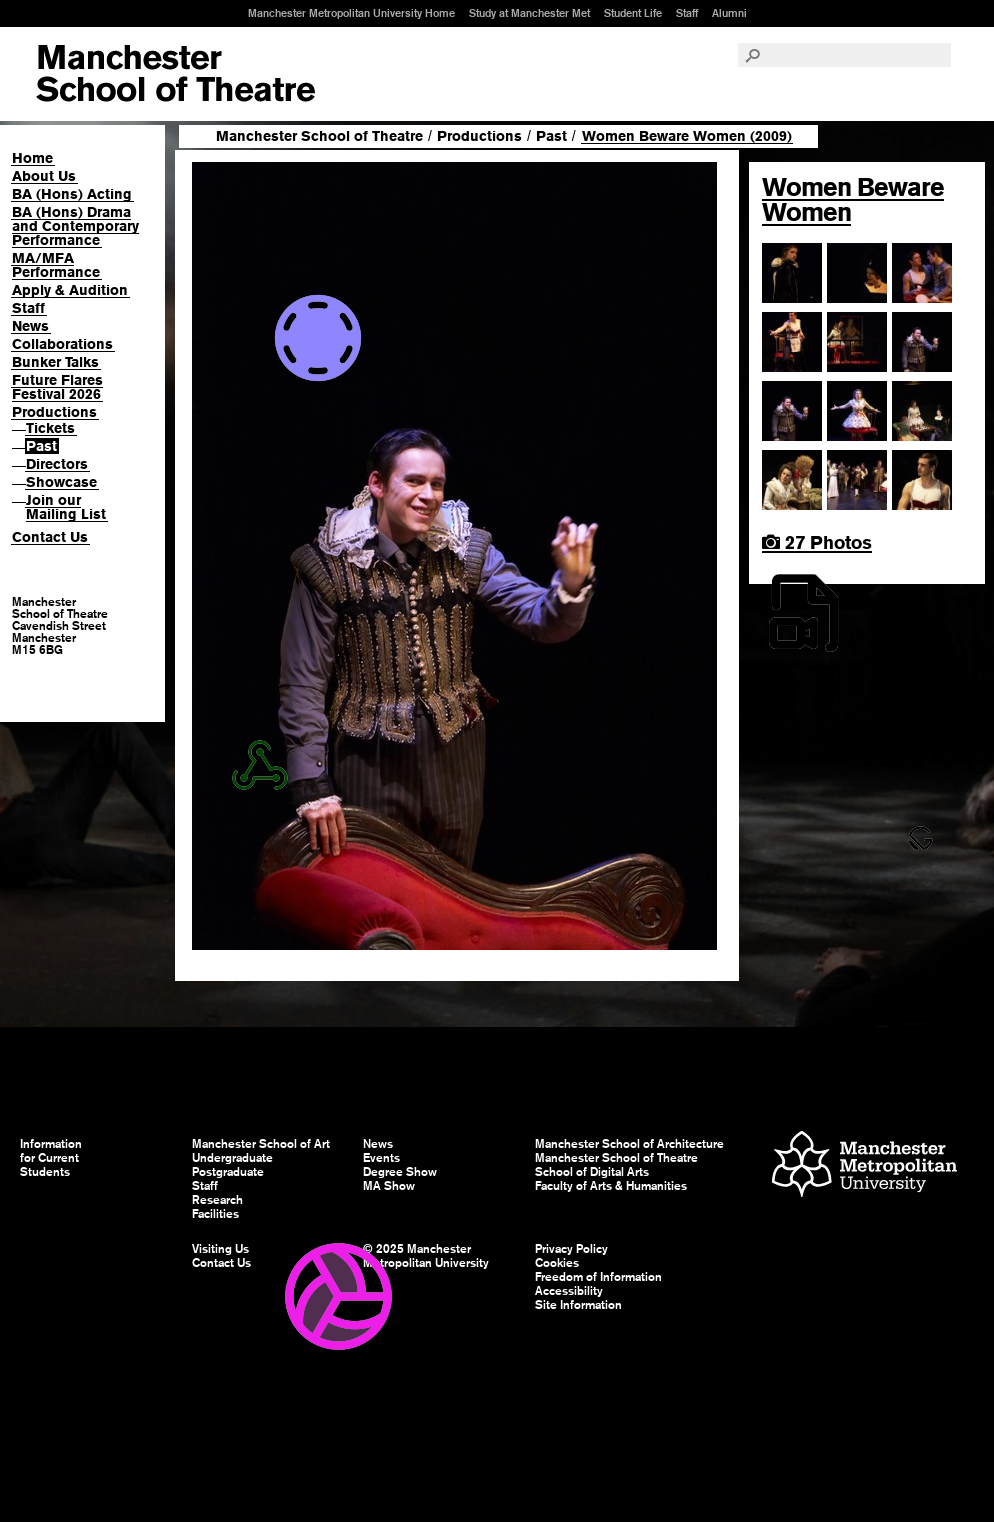  Describe the element at coordinates (318, 338) in the screenshot. I see `indicates loading or processing in progress` at that location.